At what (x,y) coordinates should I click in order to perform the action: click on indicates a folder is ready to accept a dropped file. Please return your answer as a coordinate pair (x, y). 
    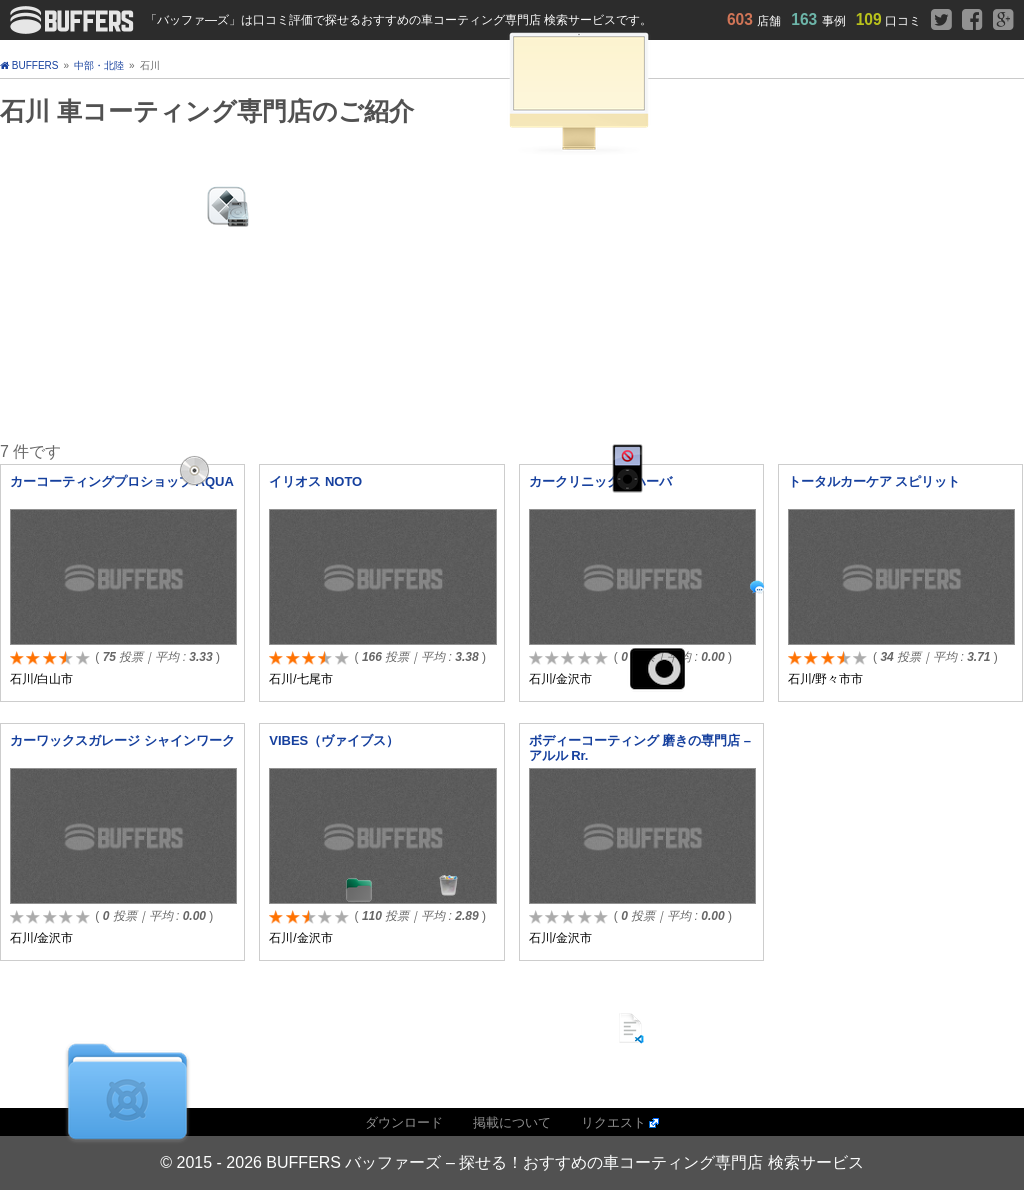
    Looking at the image, I should click on (359, 890).